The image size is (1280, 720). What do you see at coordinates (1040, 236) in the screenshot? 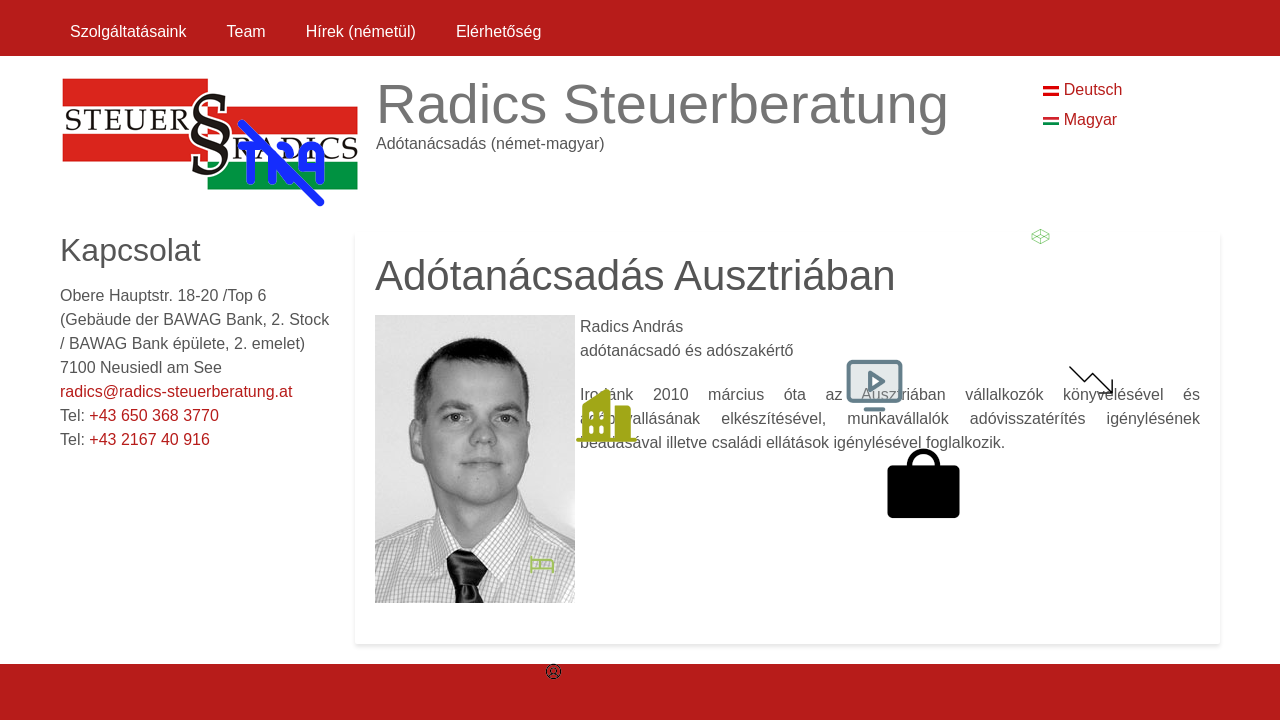
I see `open CodePen profile or project` at bounding box center [1040, 236].